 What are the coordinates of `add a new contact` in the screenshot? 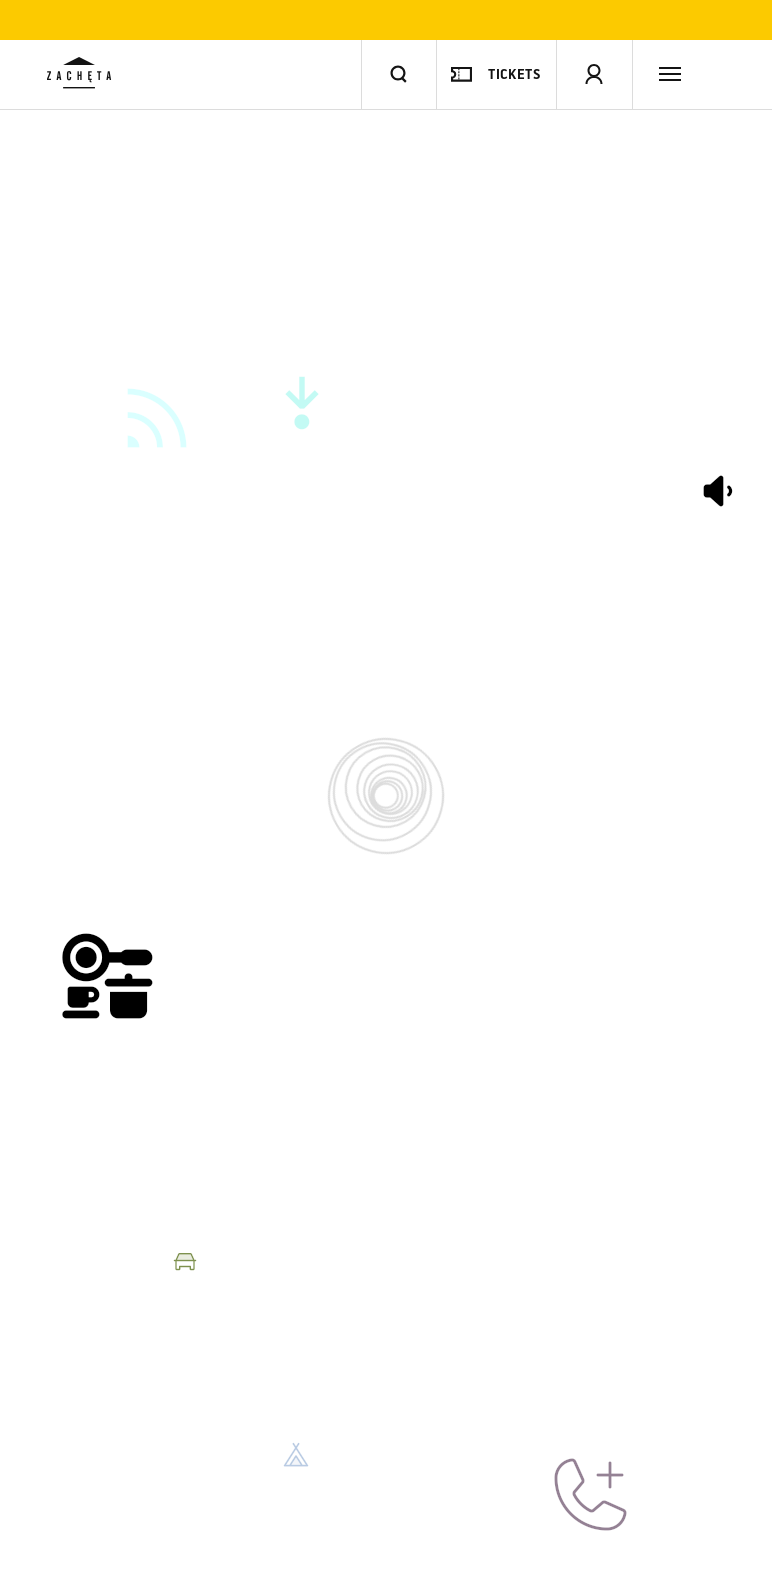 It's located at (592, 1493).